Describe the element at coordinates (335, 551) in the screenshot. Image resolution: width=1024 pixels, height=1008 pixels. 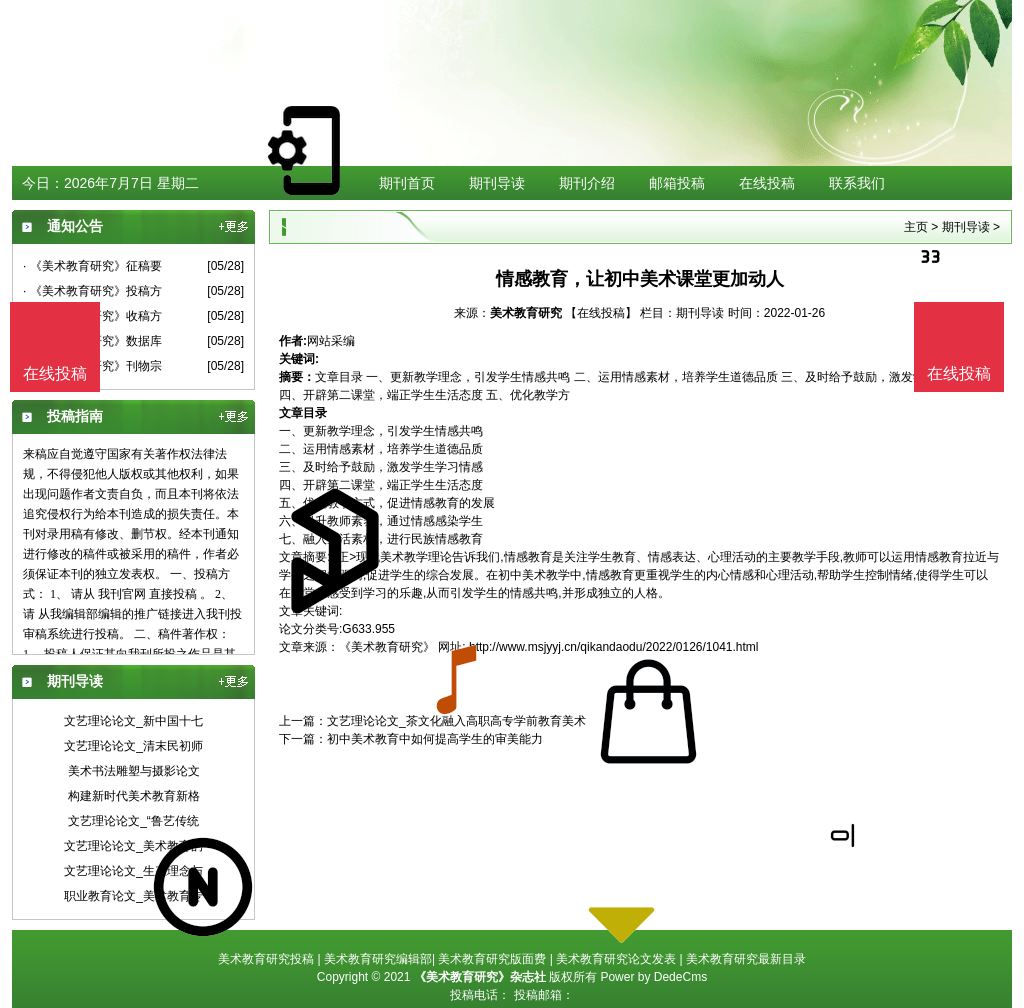
I see `open Printables 3D printing community` at that location.